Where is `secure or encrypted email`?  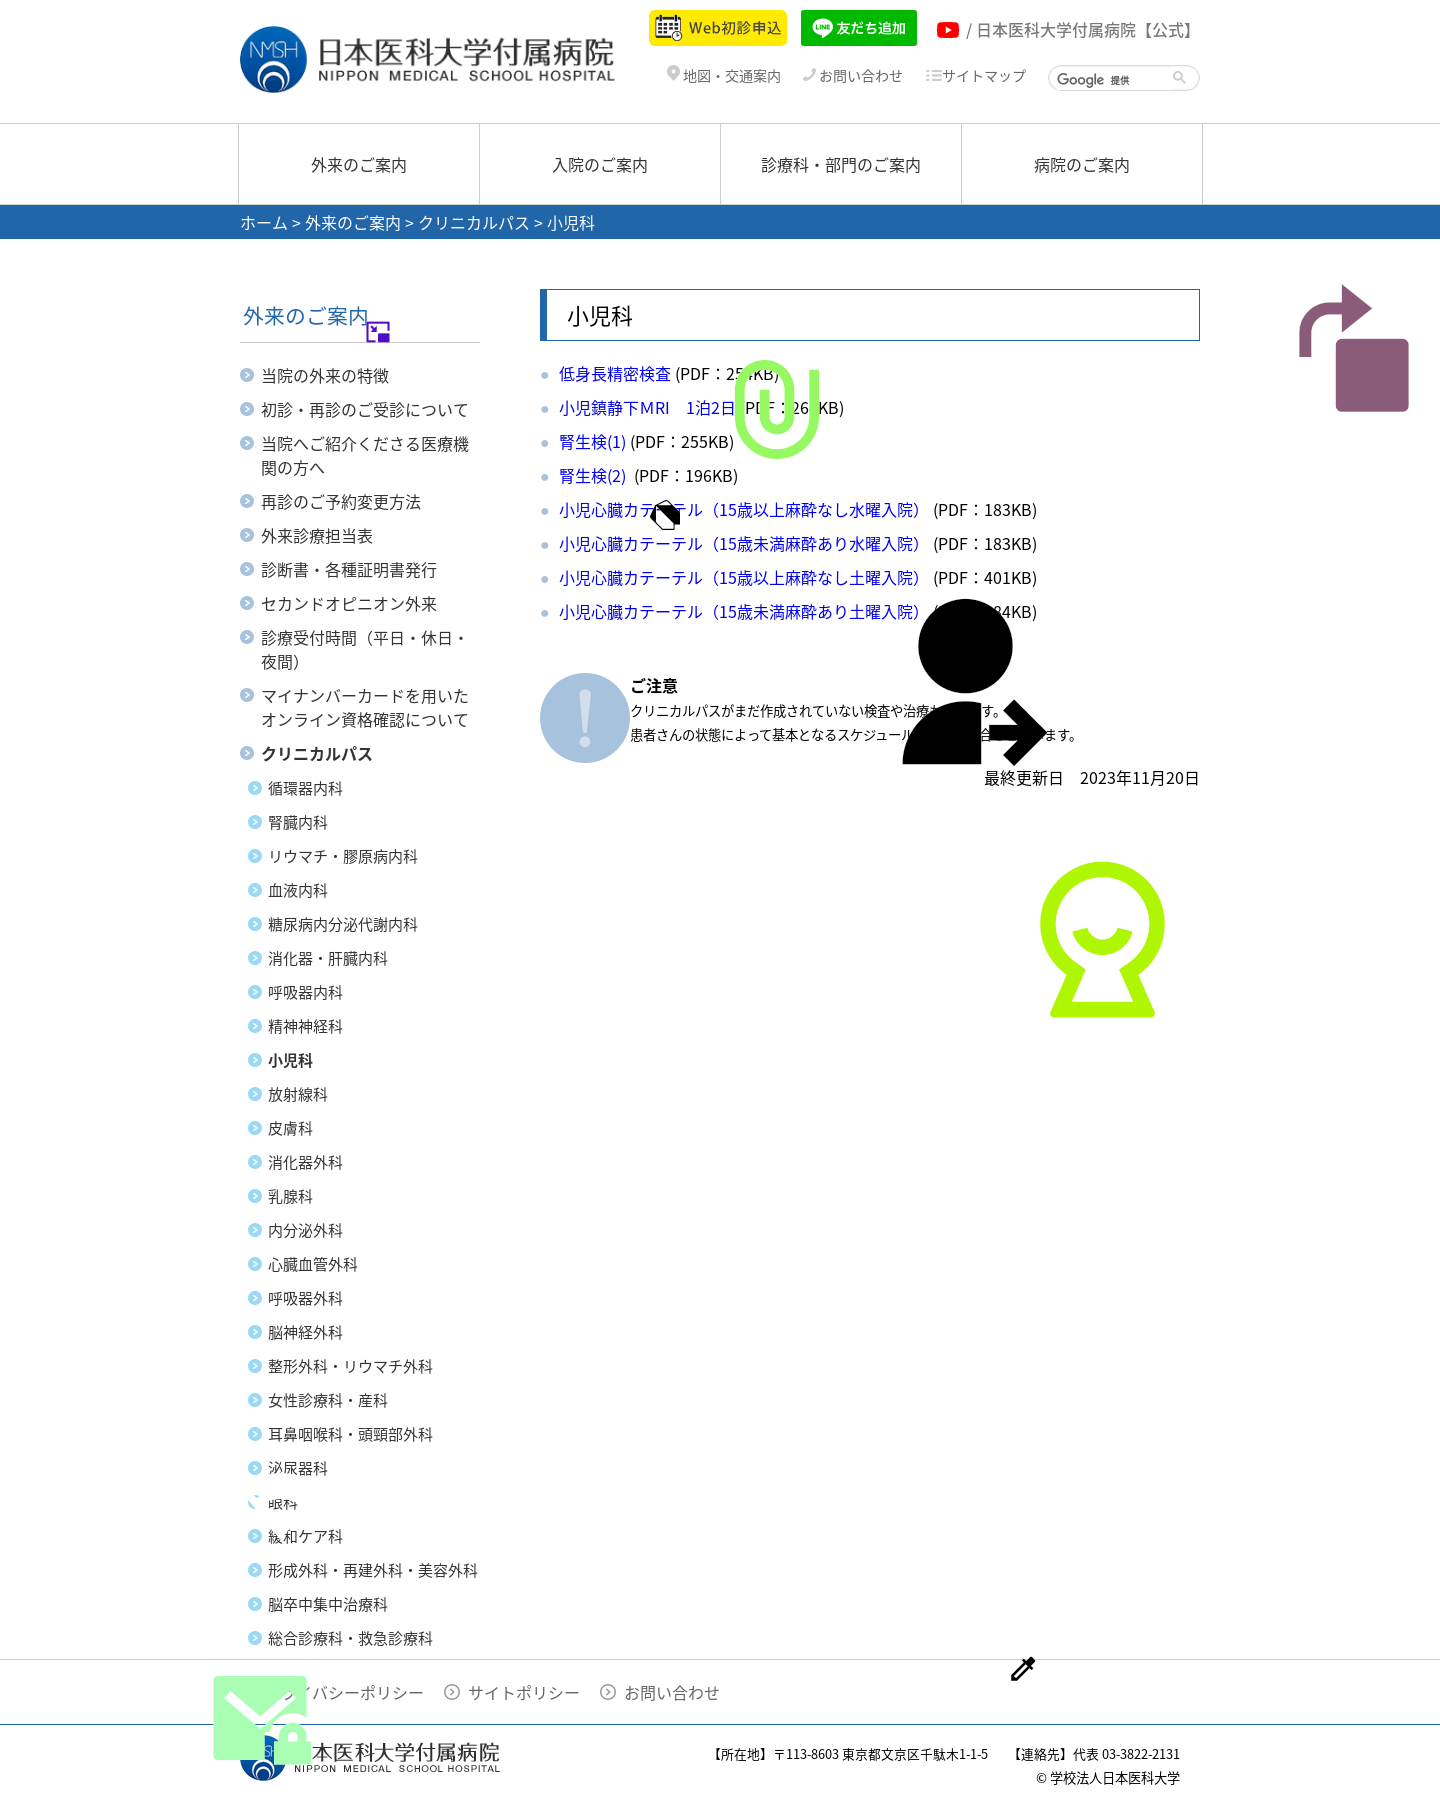 secure or encrypted email is located at coordinates (260, 1718).